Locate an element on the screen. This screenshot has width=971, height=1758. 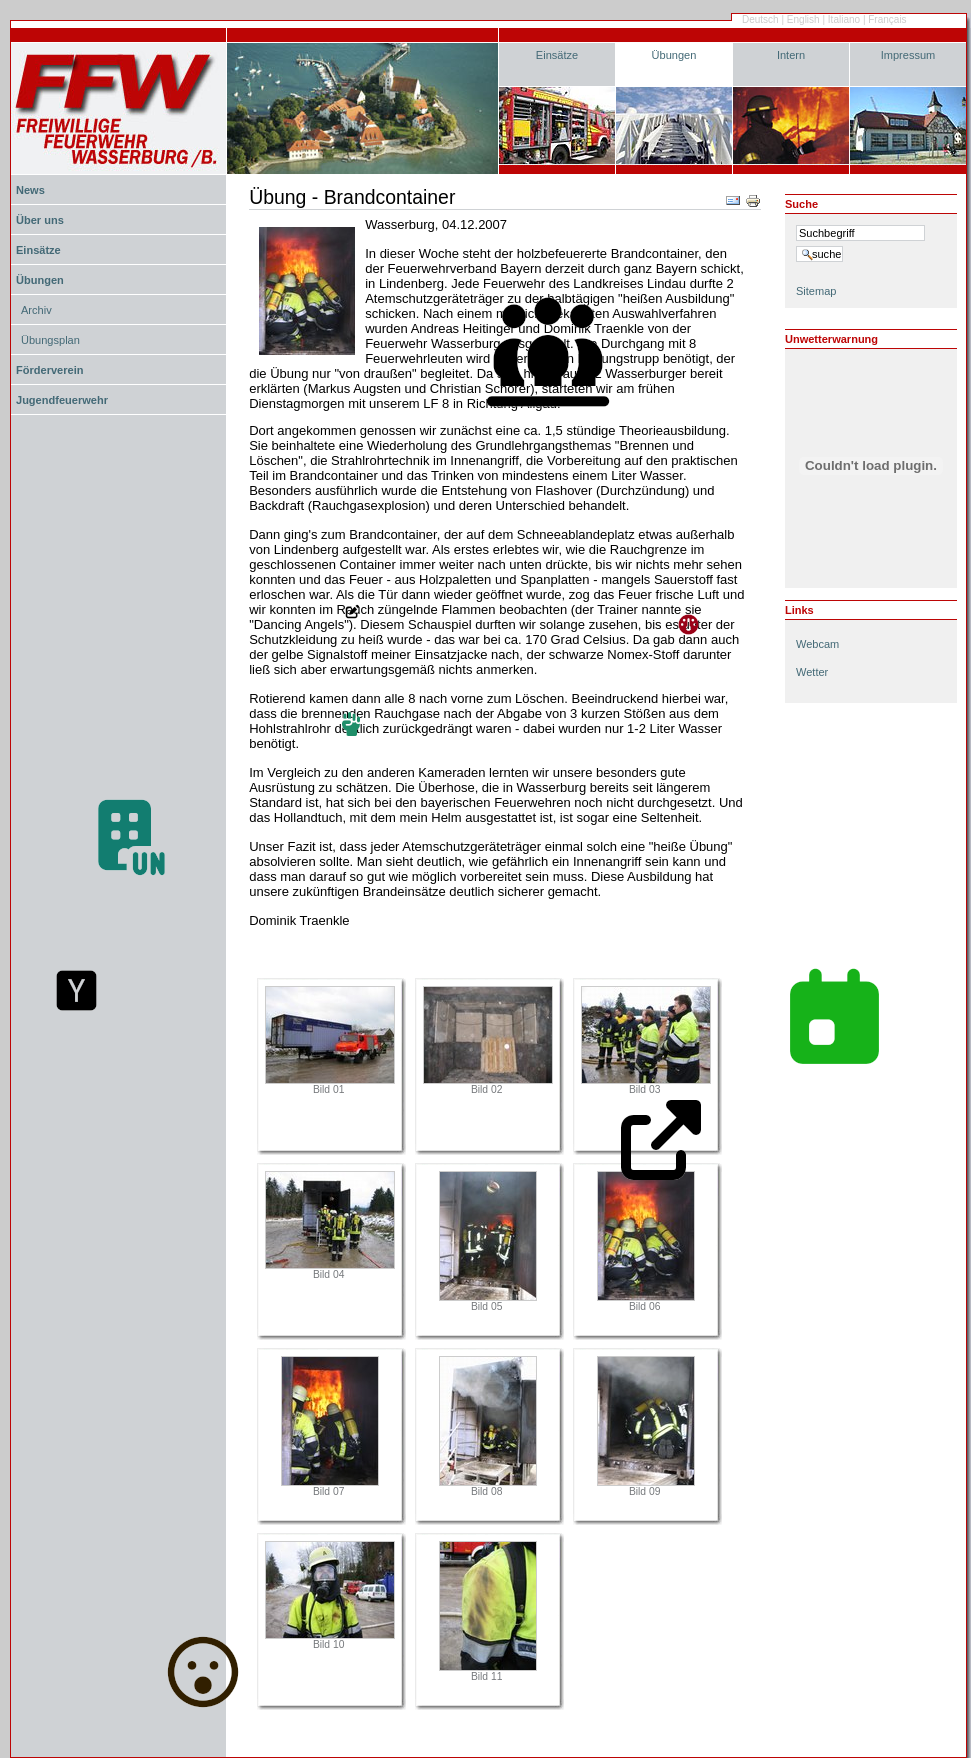
view performance metrics or system speed is located at coordinates (688, 624).